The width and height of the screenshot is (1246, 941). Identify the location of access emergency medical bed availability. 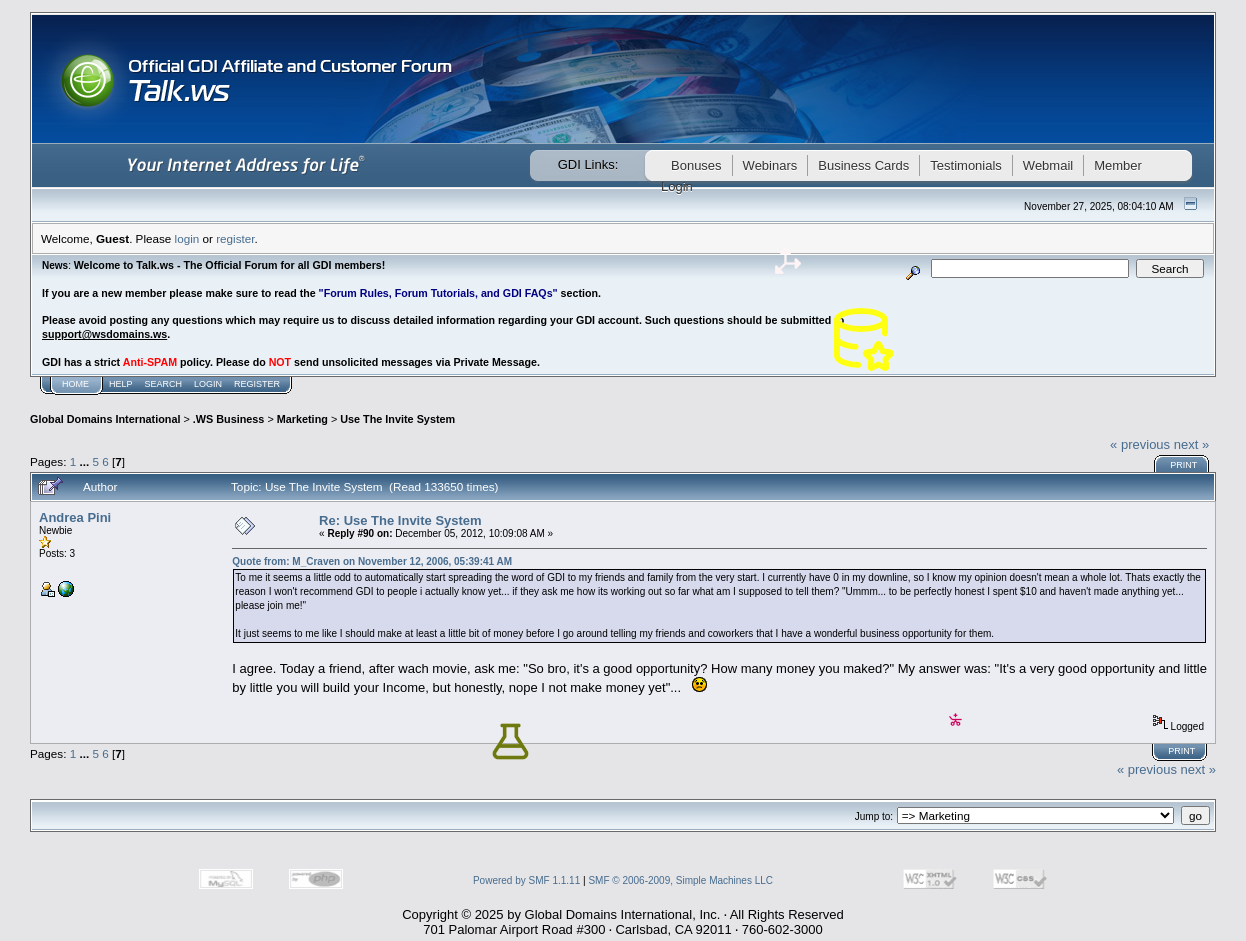
(955, 719).